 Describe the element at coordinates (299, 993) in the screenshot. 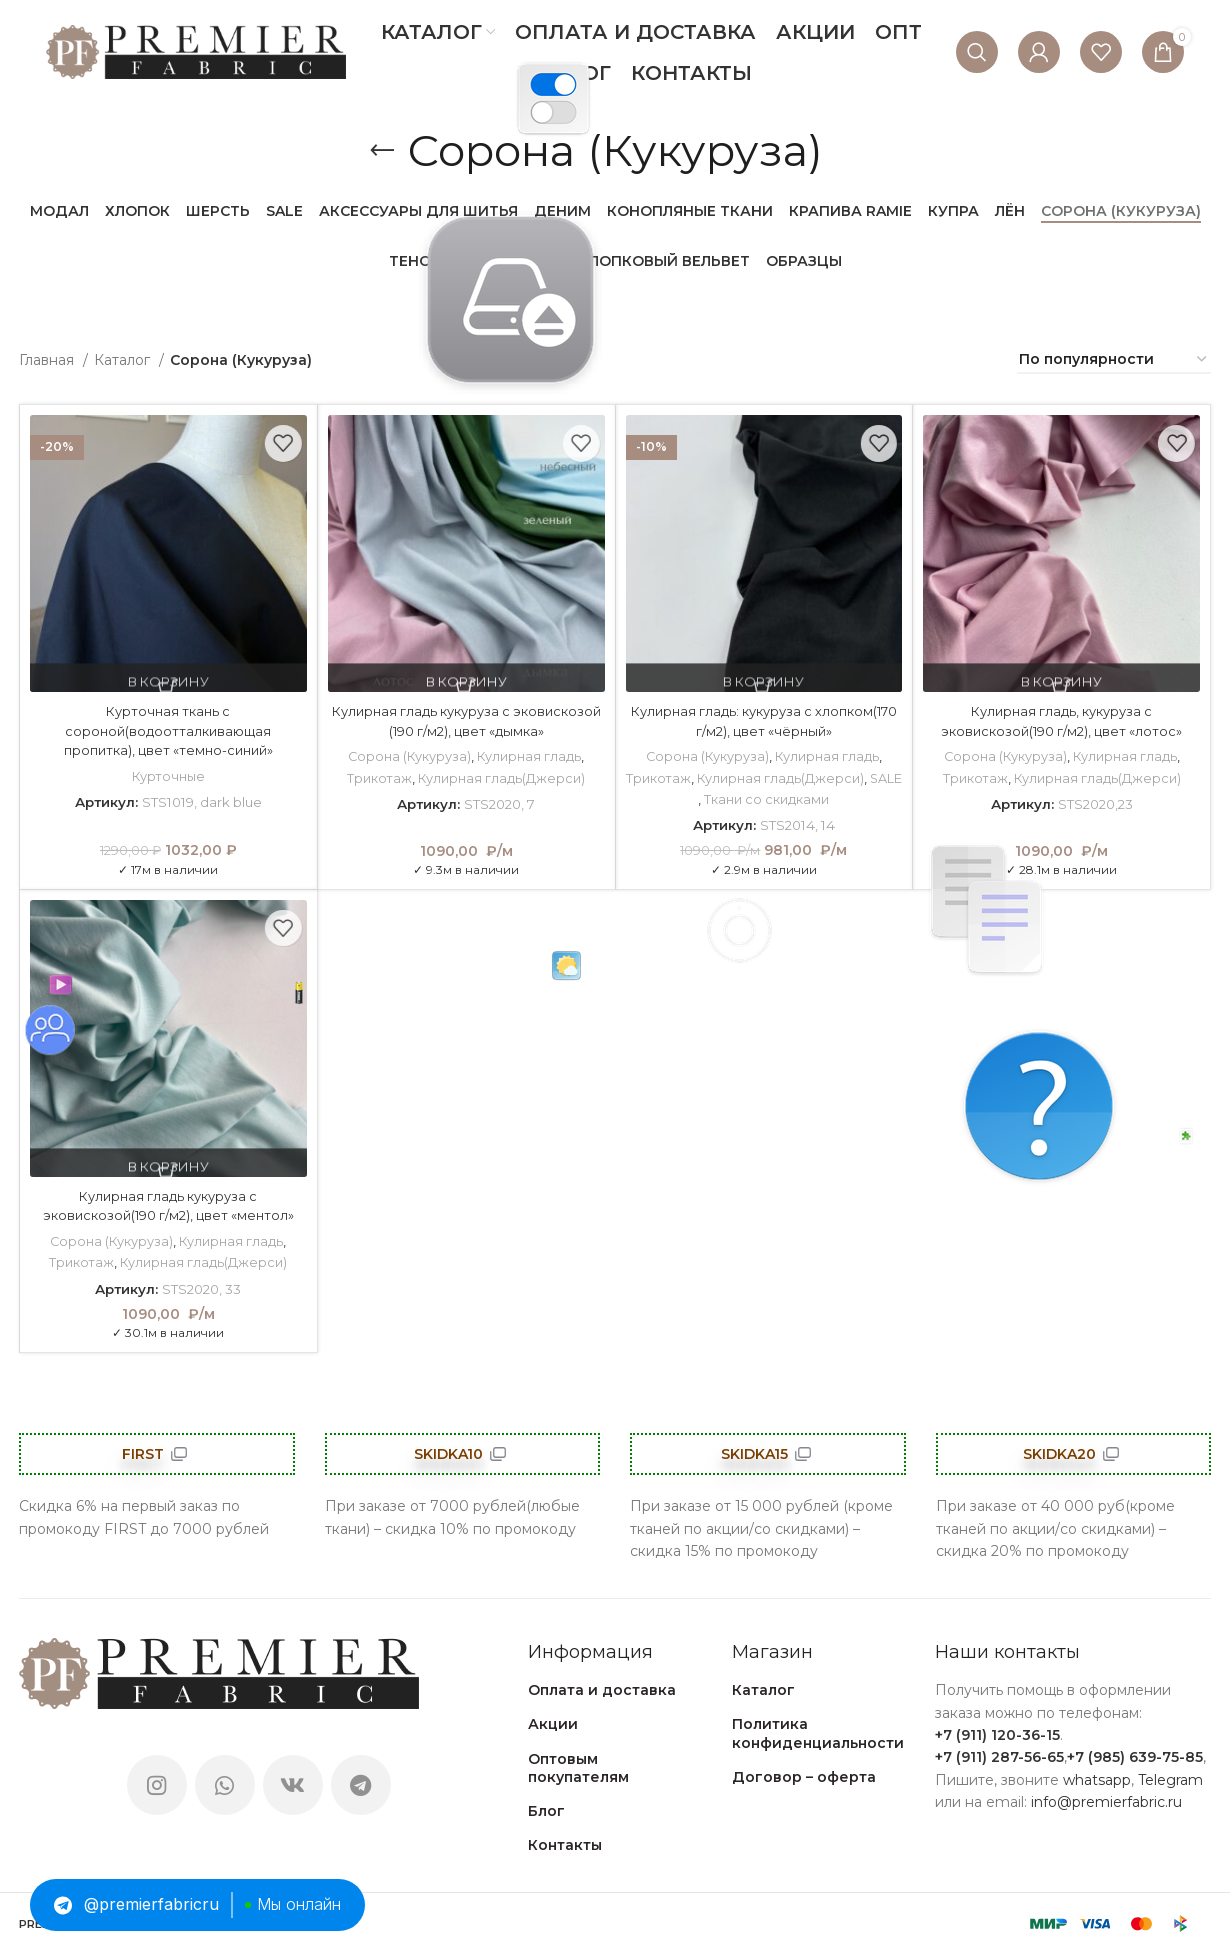

I see `indicates device battery or power status` at that location.